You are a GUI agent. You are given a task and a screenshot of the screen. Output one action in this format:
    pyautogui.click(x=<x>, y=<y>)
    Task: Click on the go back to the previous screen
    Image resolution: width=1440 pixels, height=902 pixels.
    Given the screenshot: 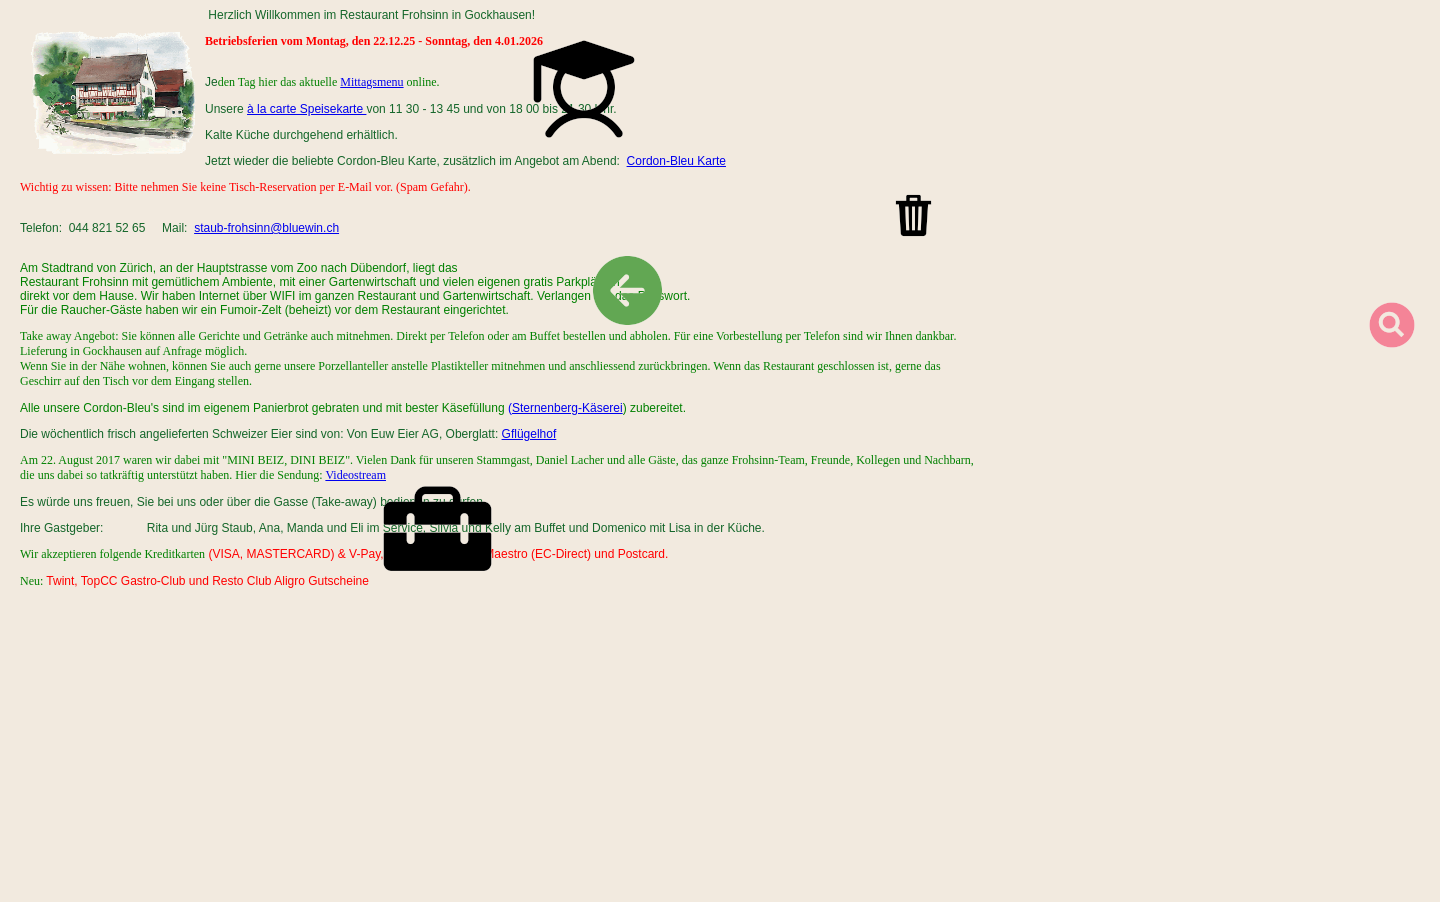 What is the action you would take?
    pyautogui.click(x=627, y=290)
    